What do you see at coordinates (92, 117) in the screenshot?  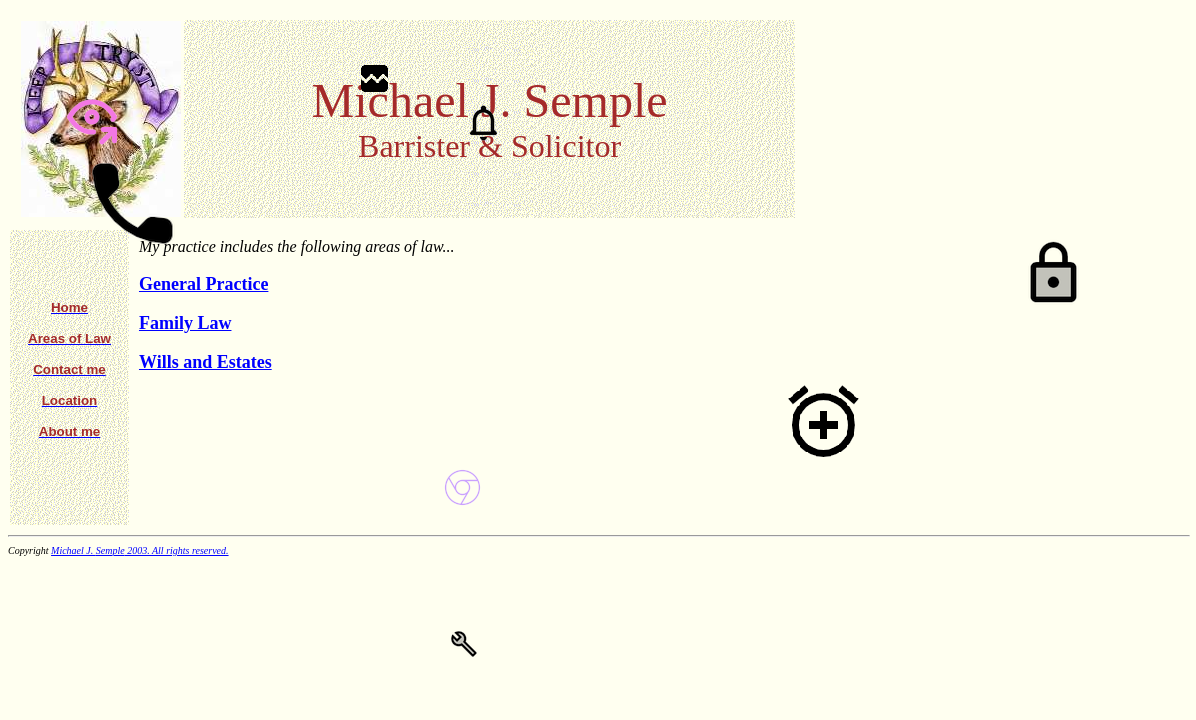 I see `share what you're currently viewing` at bounding box center [92, 117].